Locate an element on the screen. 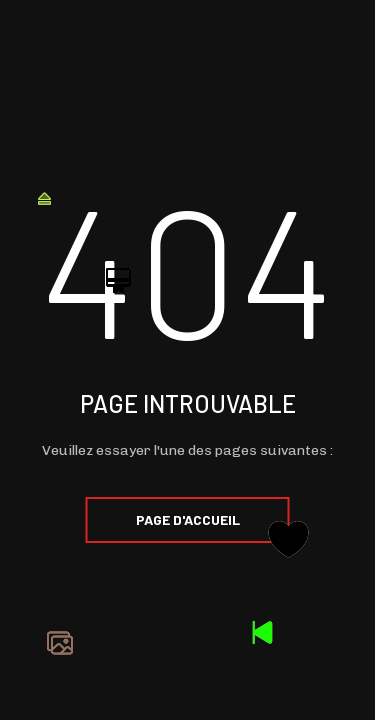 The width and height of the screenshot is (375, 720). add to favorites is located at coordinates (288, 539).